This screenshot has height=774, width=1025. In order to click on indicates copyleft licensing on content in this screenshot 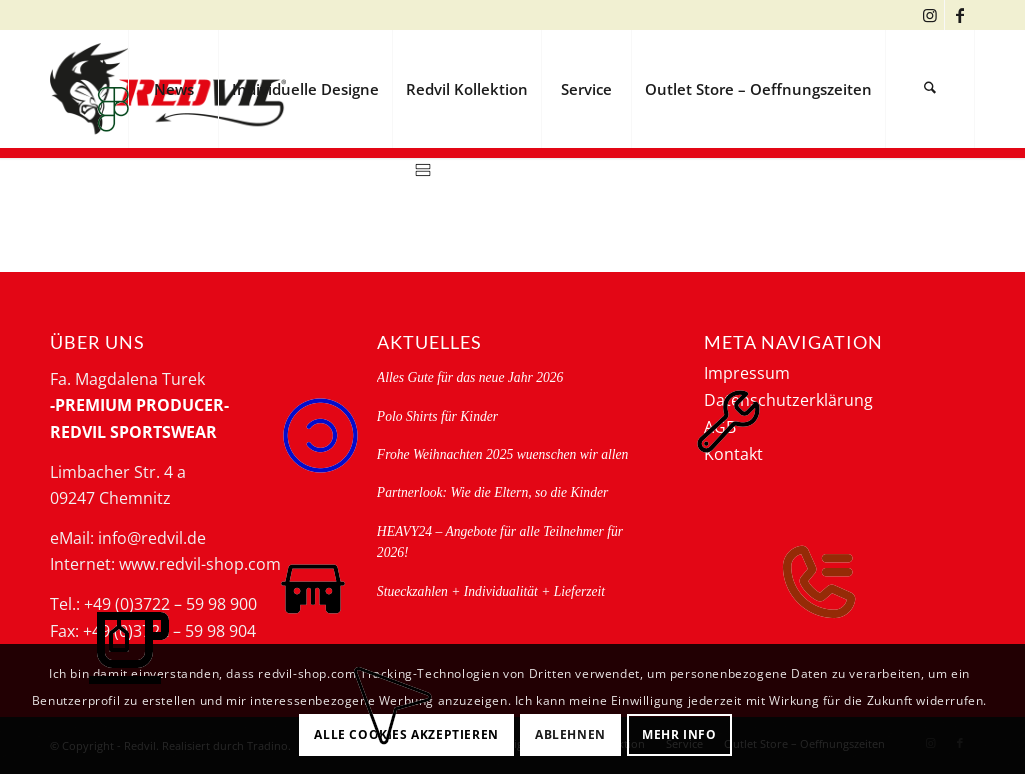, I will do `click(320, 435)`.